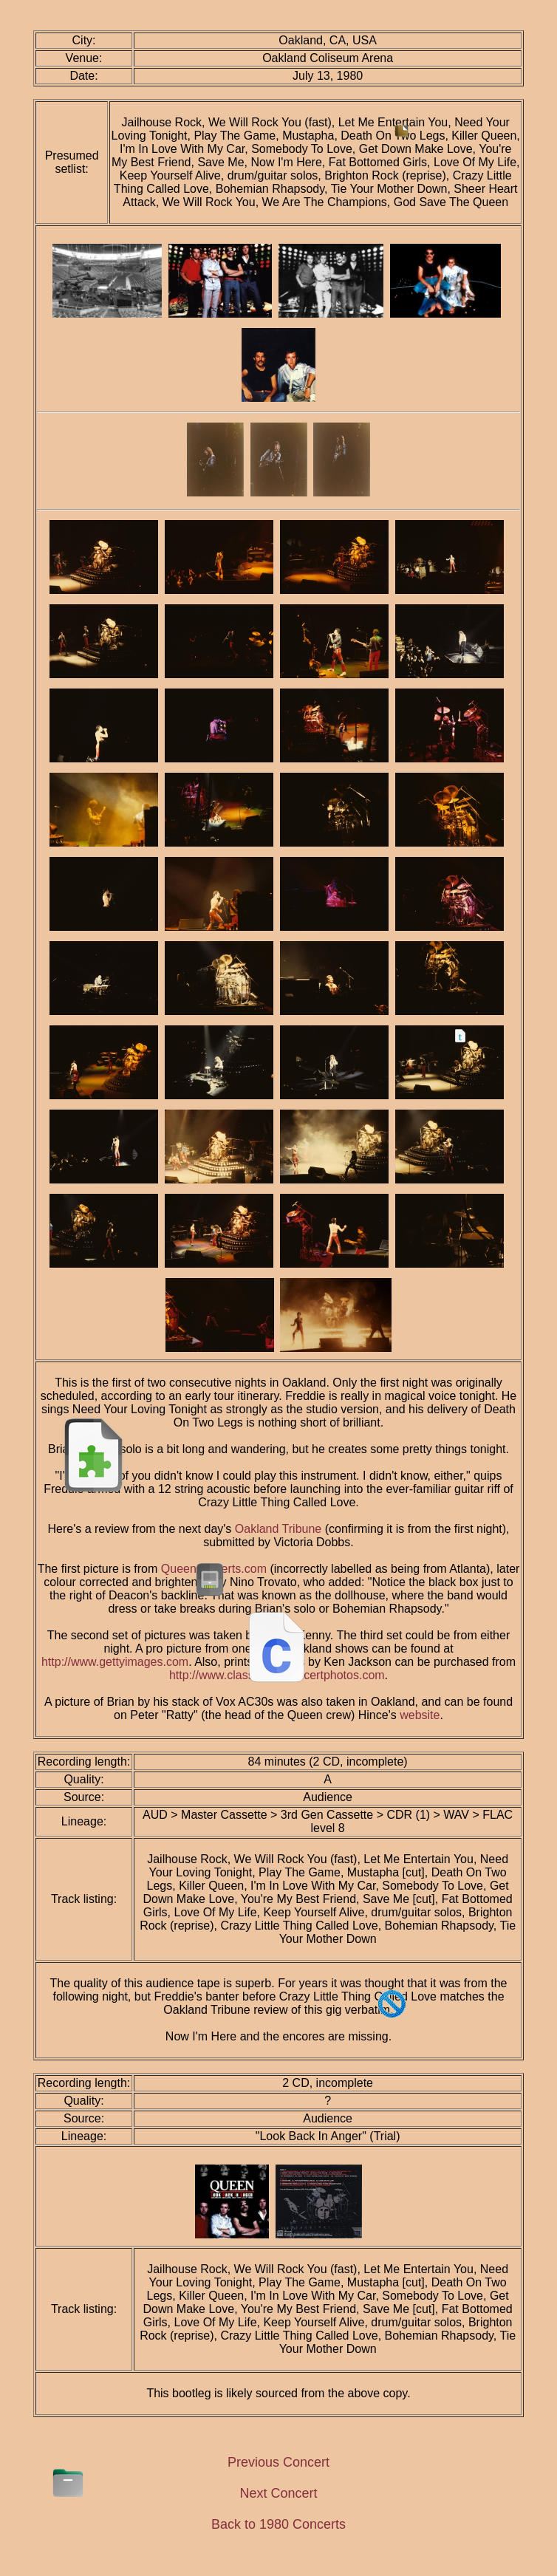 This screenshot has width=557, height=2576. I want to click on openoffice or libreoffice extension file, so click(93, 1455).